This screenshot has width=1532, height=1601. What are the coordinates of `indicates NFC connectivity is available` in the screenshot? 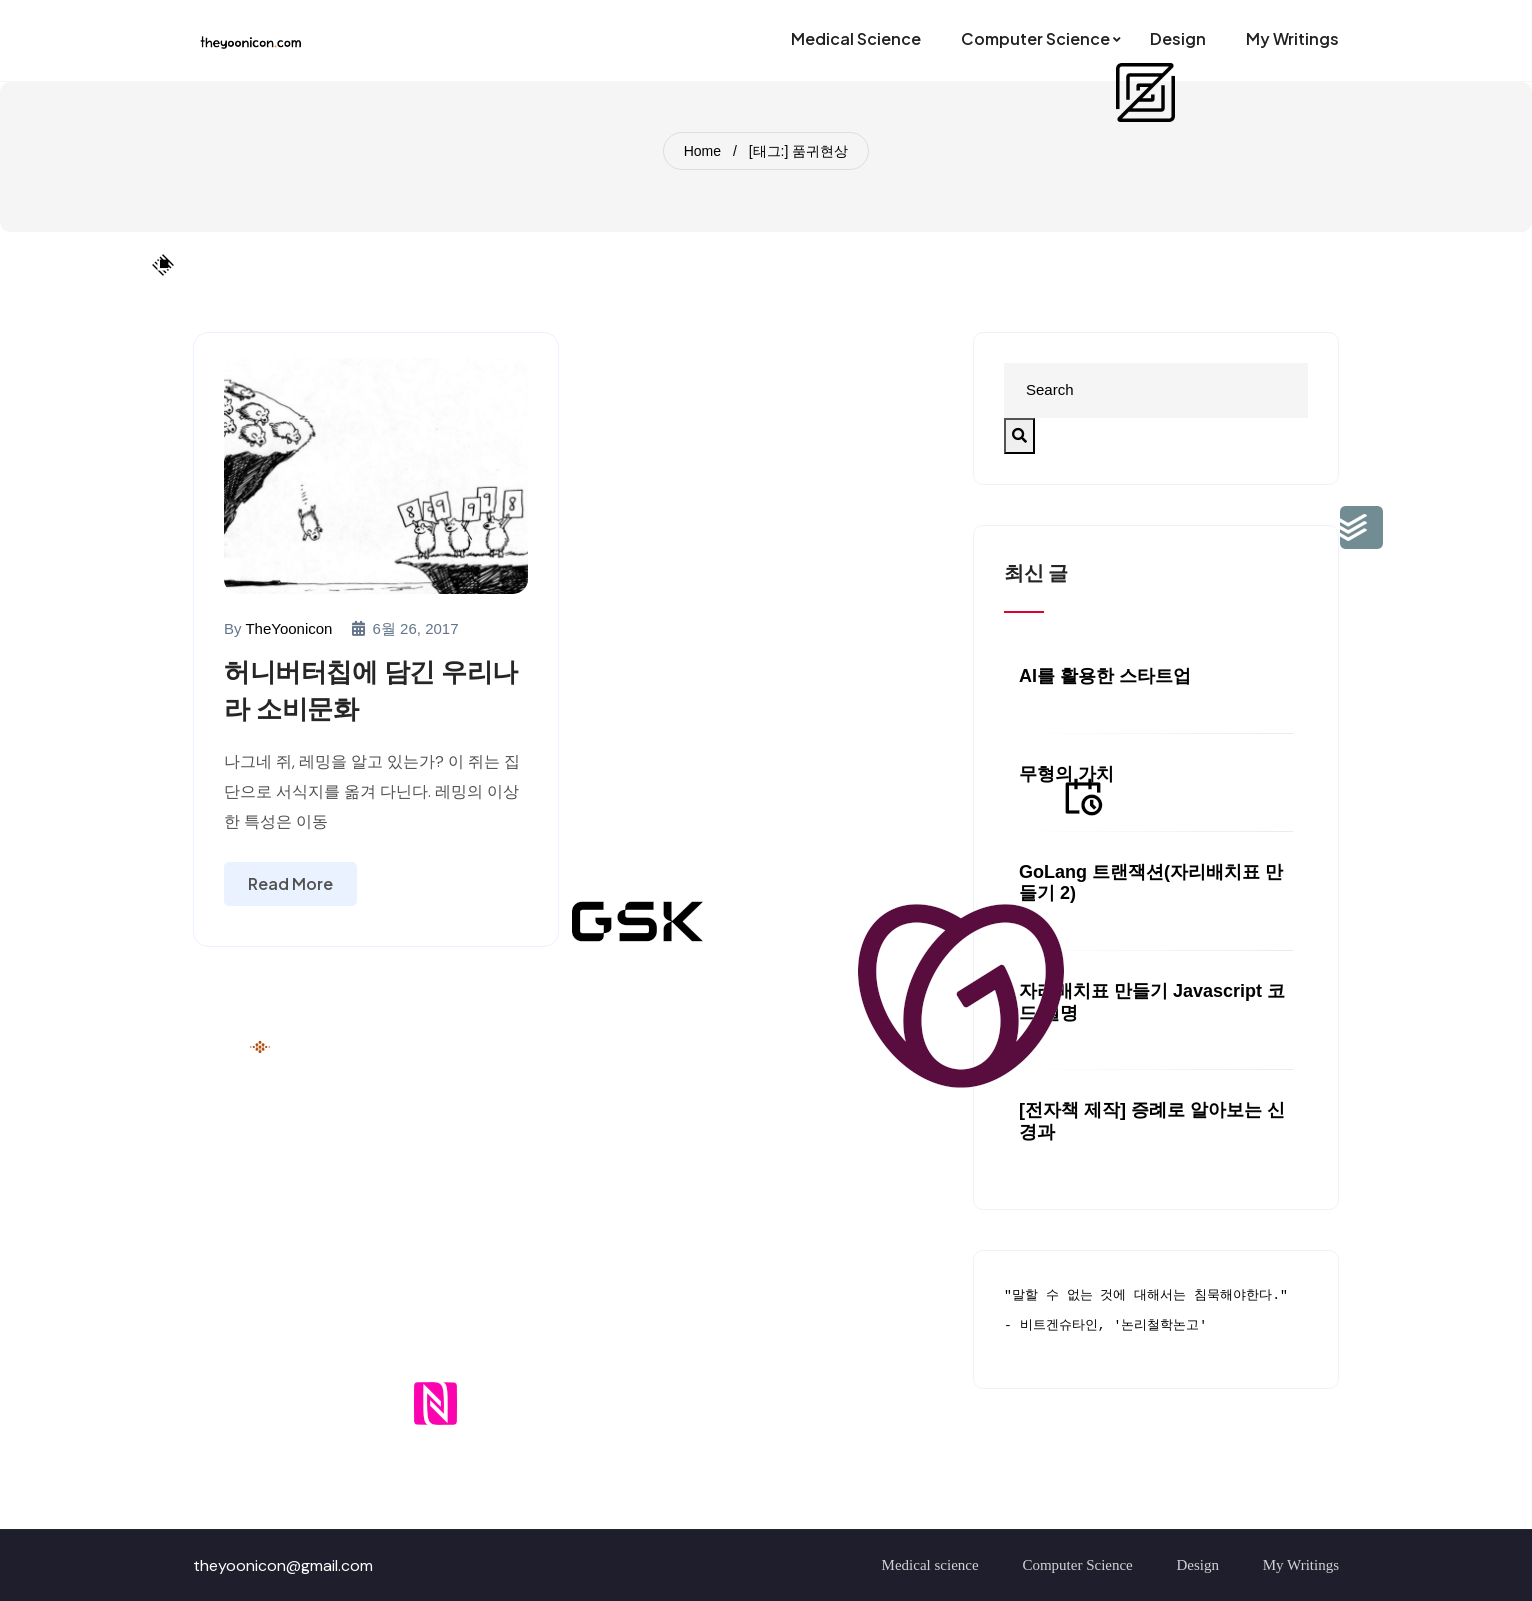 It's located at (435, 1403).